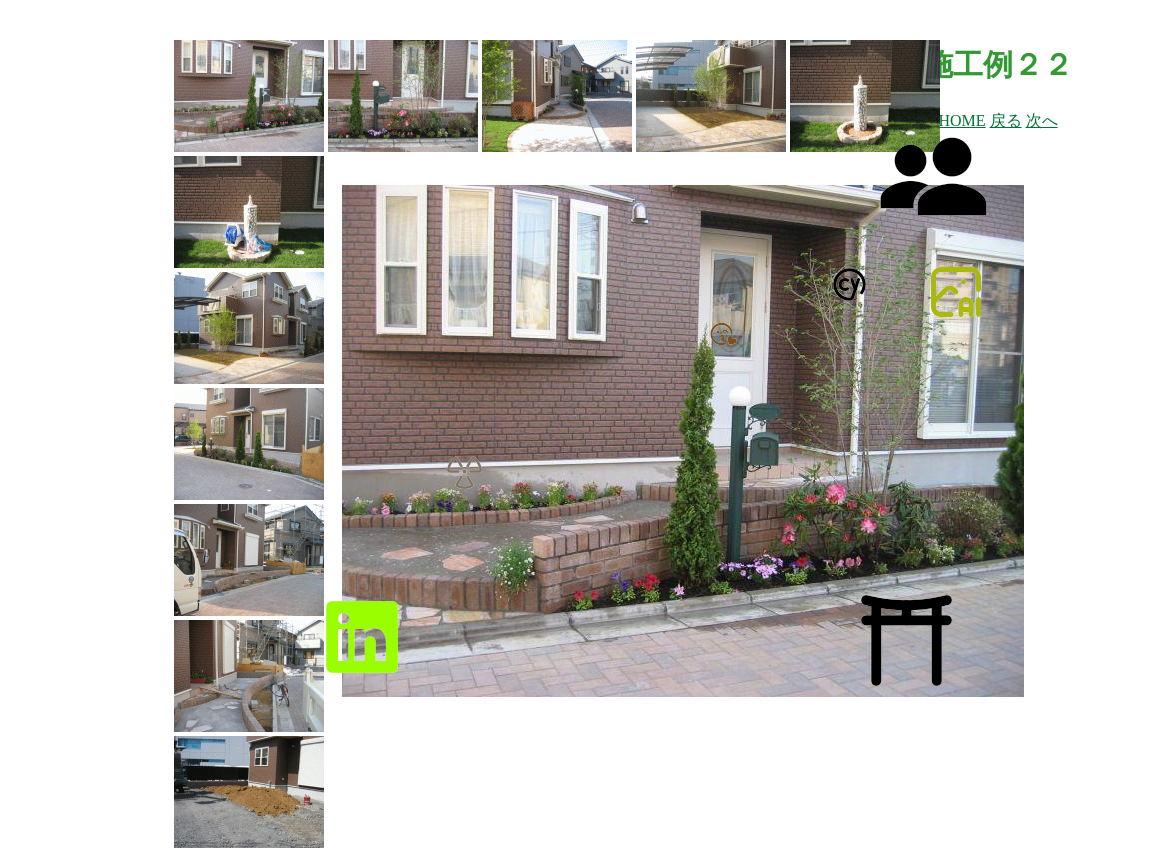 This screenshot has width=1156, height=852. What do you see at coordinates (933, 176) in the screenshot?
I see `view contacts or people list` at bounding box center [933, 176].